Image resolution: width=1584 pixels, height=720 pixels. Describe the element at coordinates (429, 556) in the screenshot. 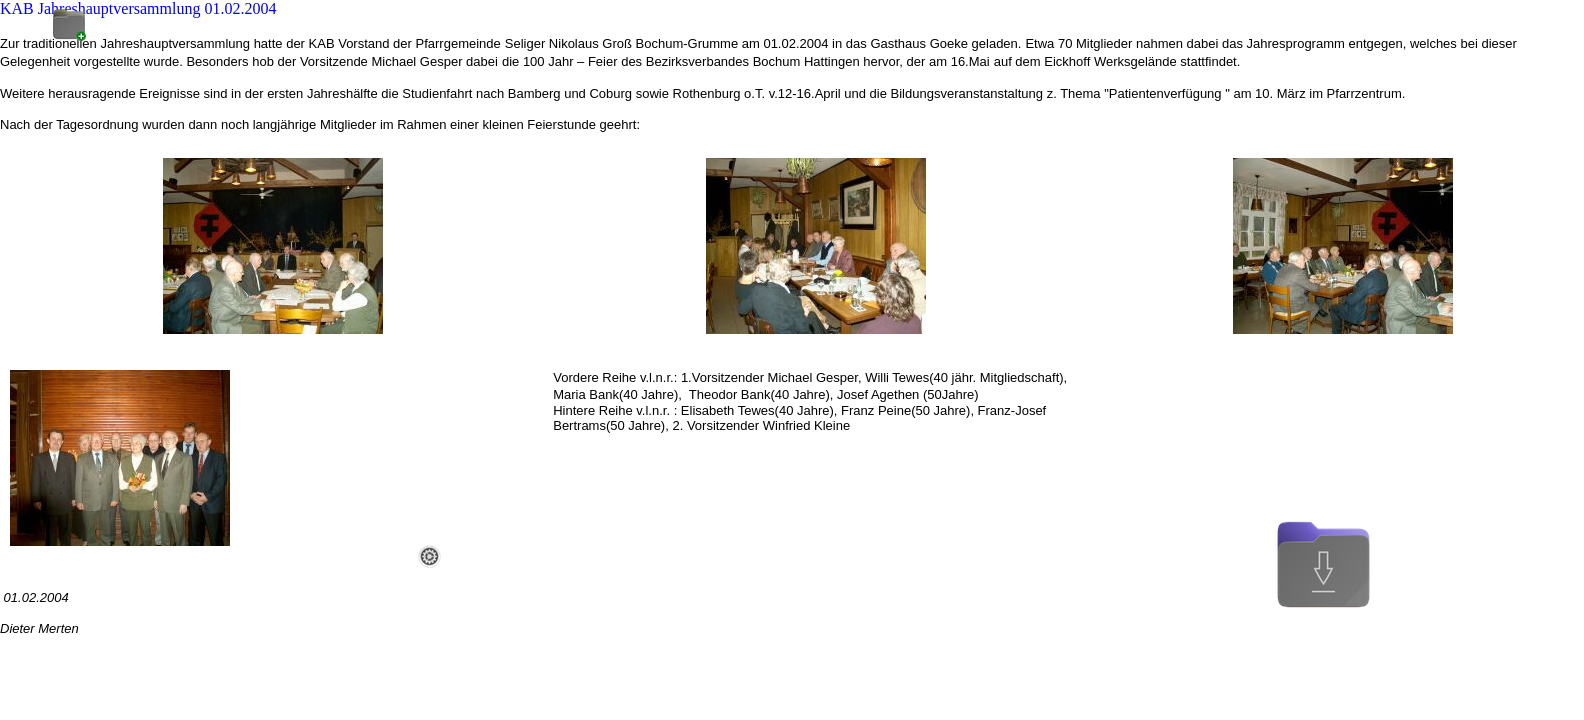

I see `view or edit document properties` at that location.